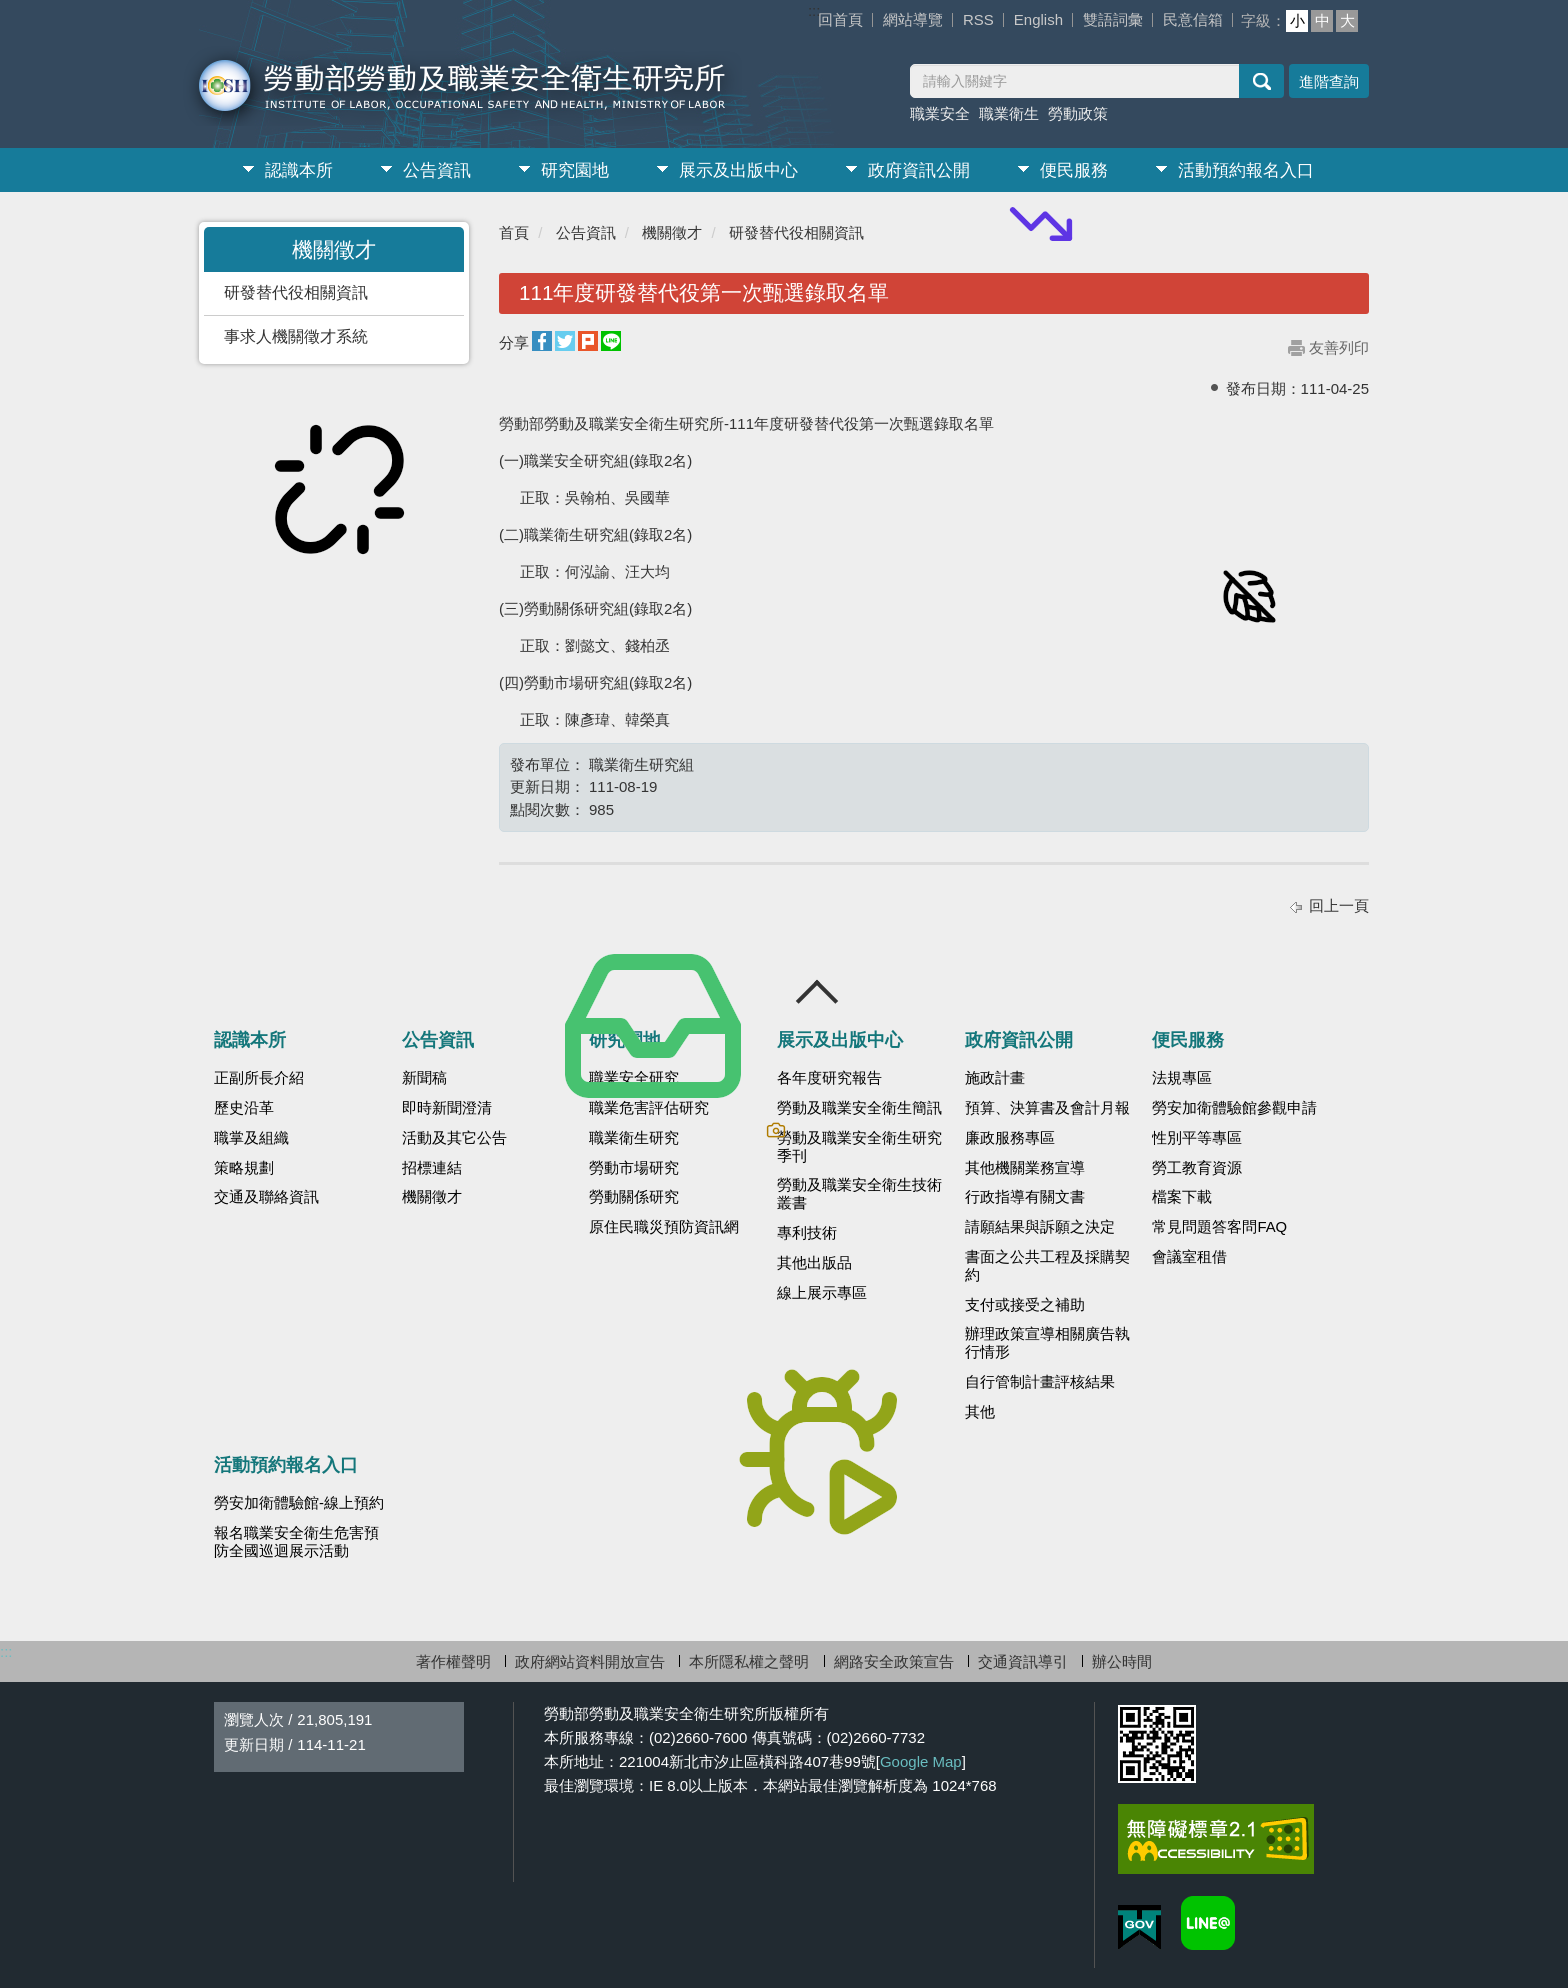 The width and height of the screenshot is (1568, 1988). Describe the element at coordinates (339, 489) in the screenshot. I see `remove or break a link connection` at that location.